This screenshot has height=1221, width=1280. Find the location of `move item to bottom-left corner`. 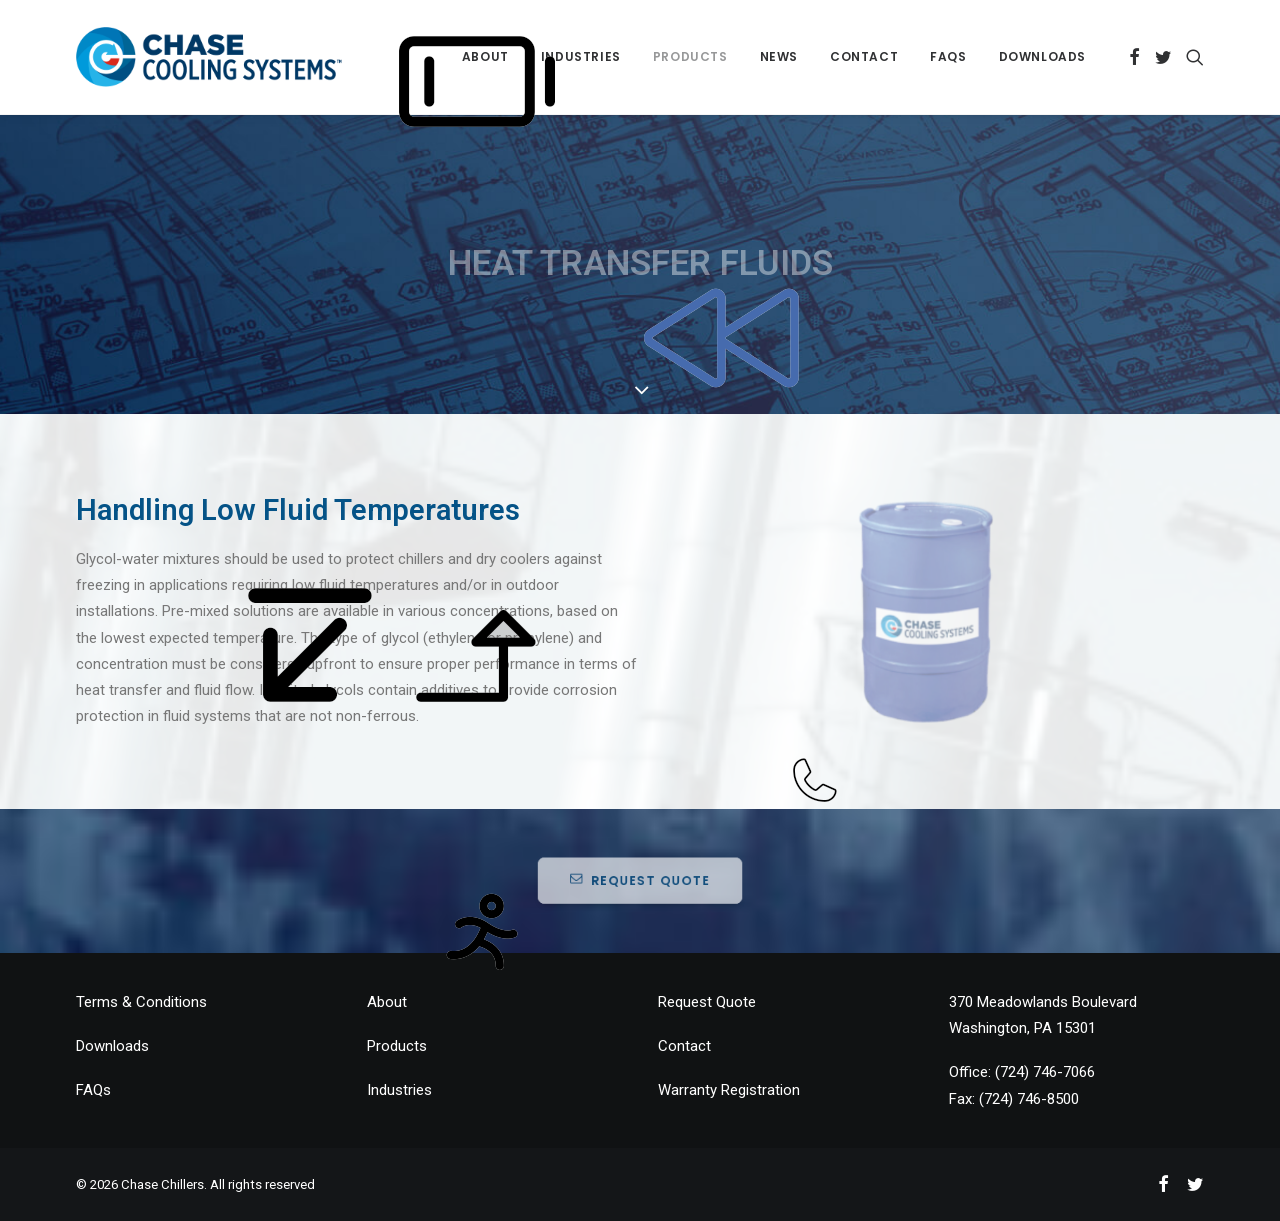

move item to bottom-left corner is located at coordinates (305, 645).